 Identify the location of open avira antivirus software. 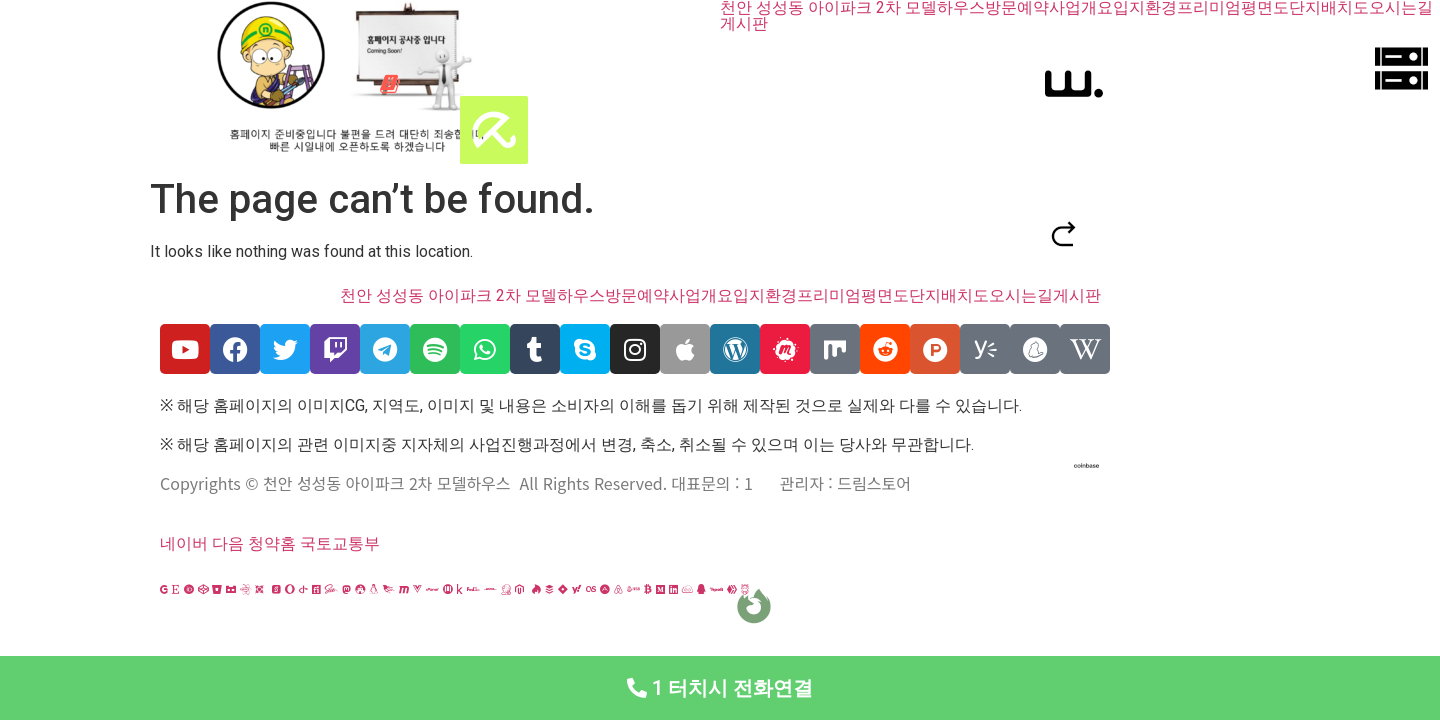
(494, 130).